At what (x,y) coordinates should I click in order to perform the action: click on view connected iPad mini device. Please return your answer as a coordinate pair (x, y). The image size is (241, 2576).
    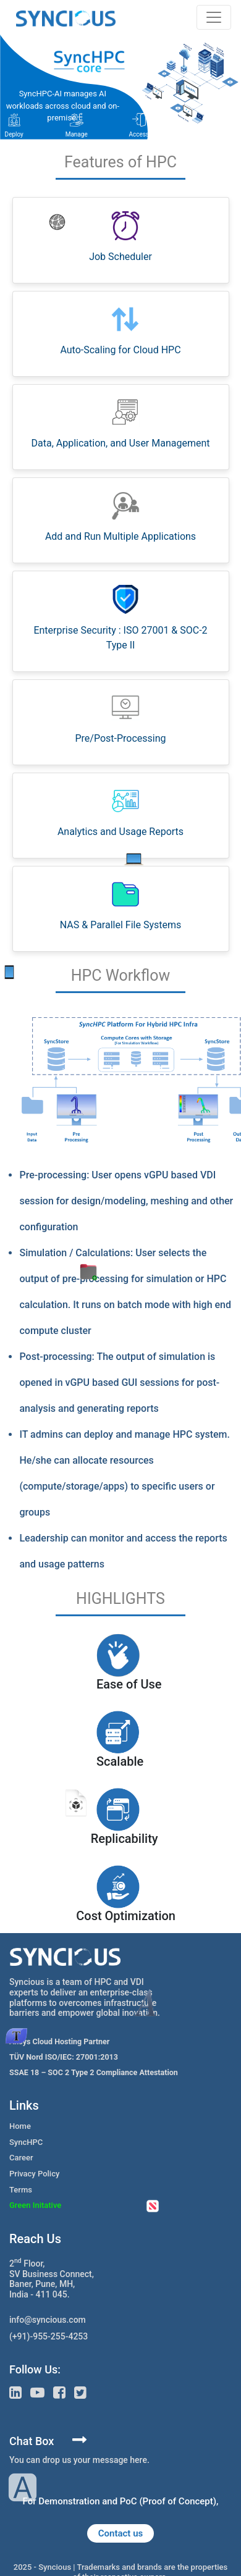
    Looking at the image, I should click on (9, 971).